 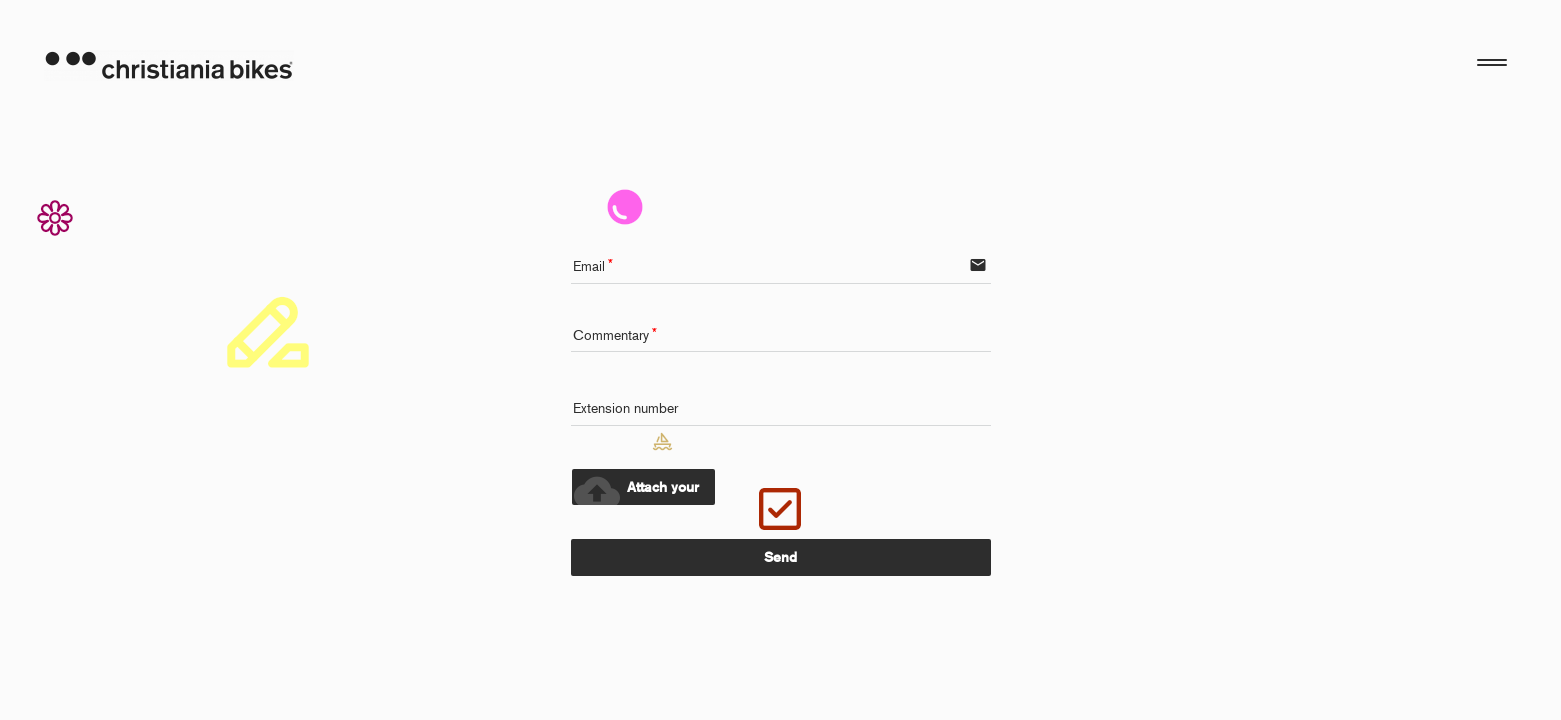 I want to click on highlight or mark selected text, so click(x=268, y=335).